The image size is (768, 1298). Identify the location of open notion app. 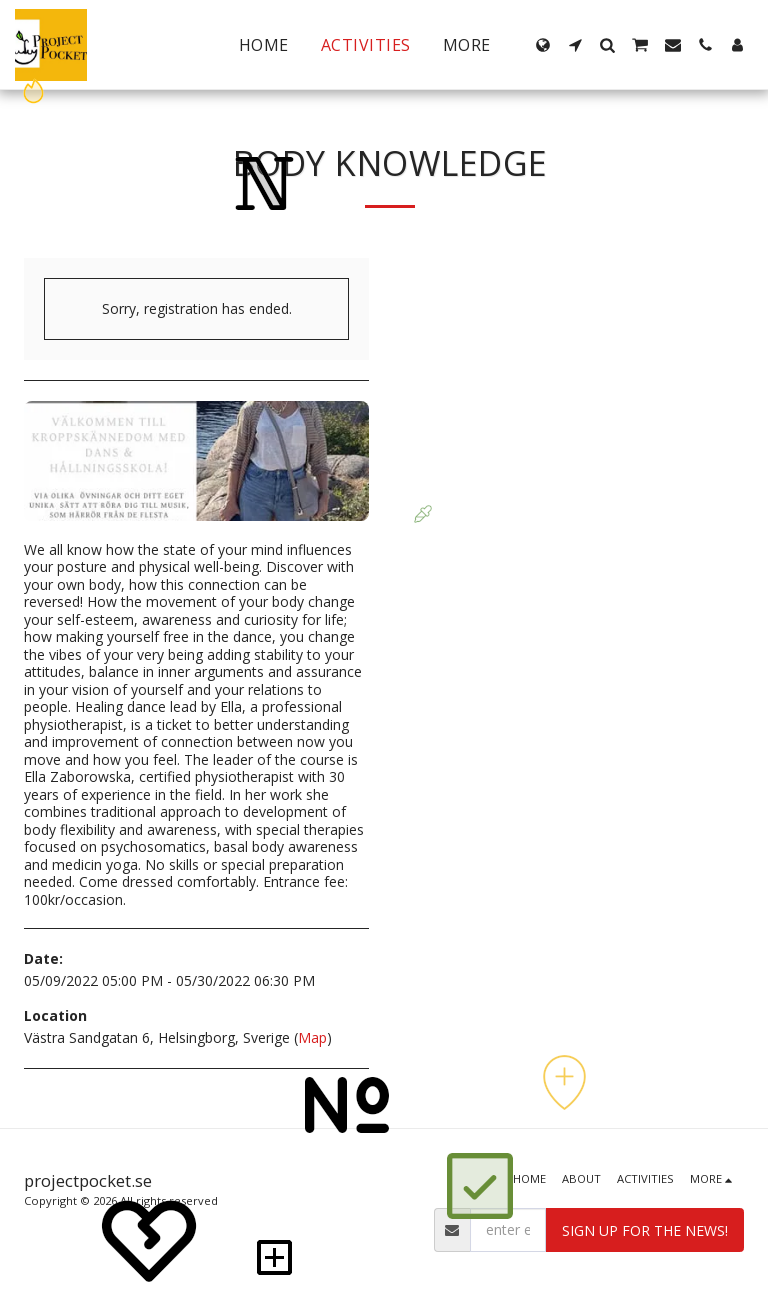
(264, 183).